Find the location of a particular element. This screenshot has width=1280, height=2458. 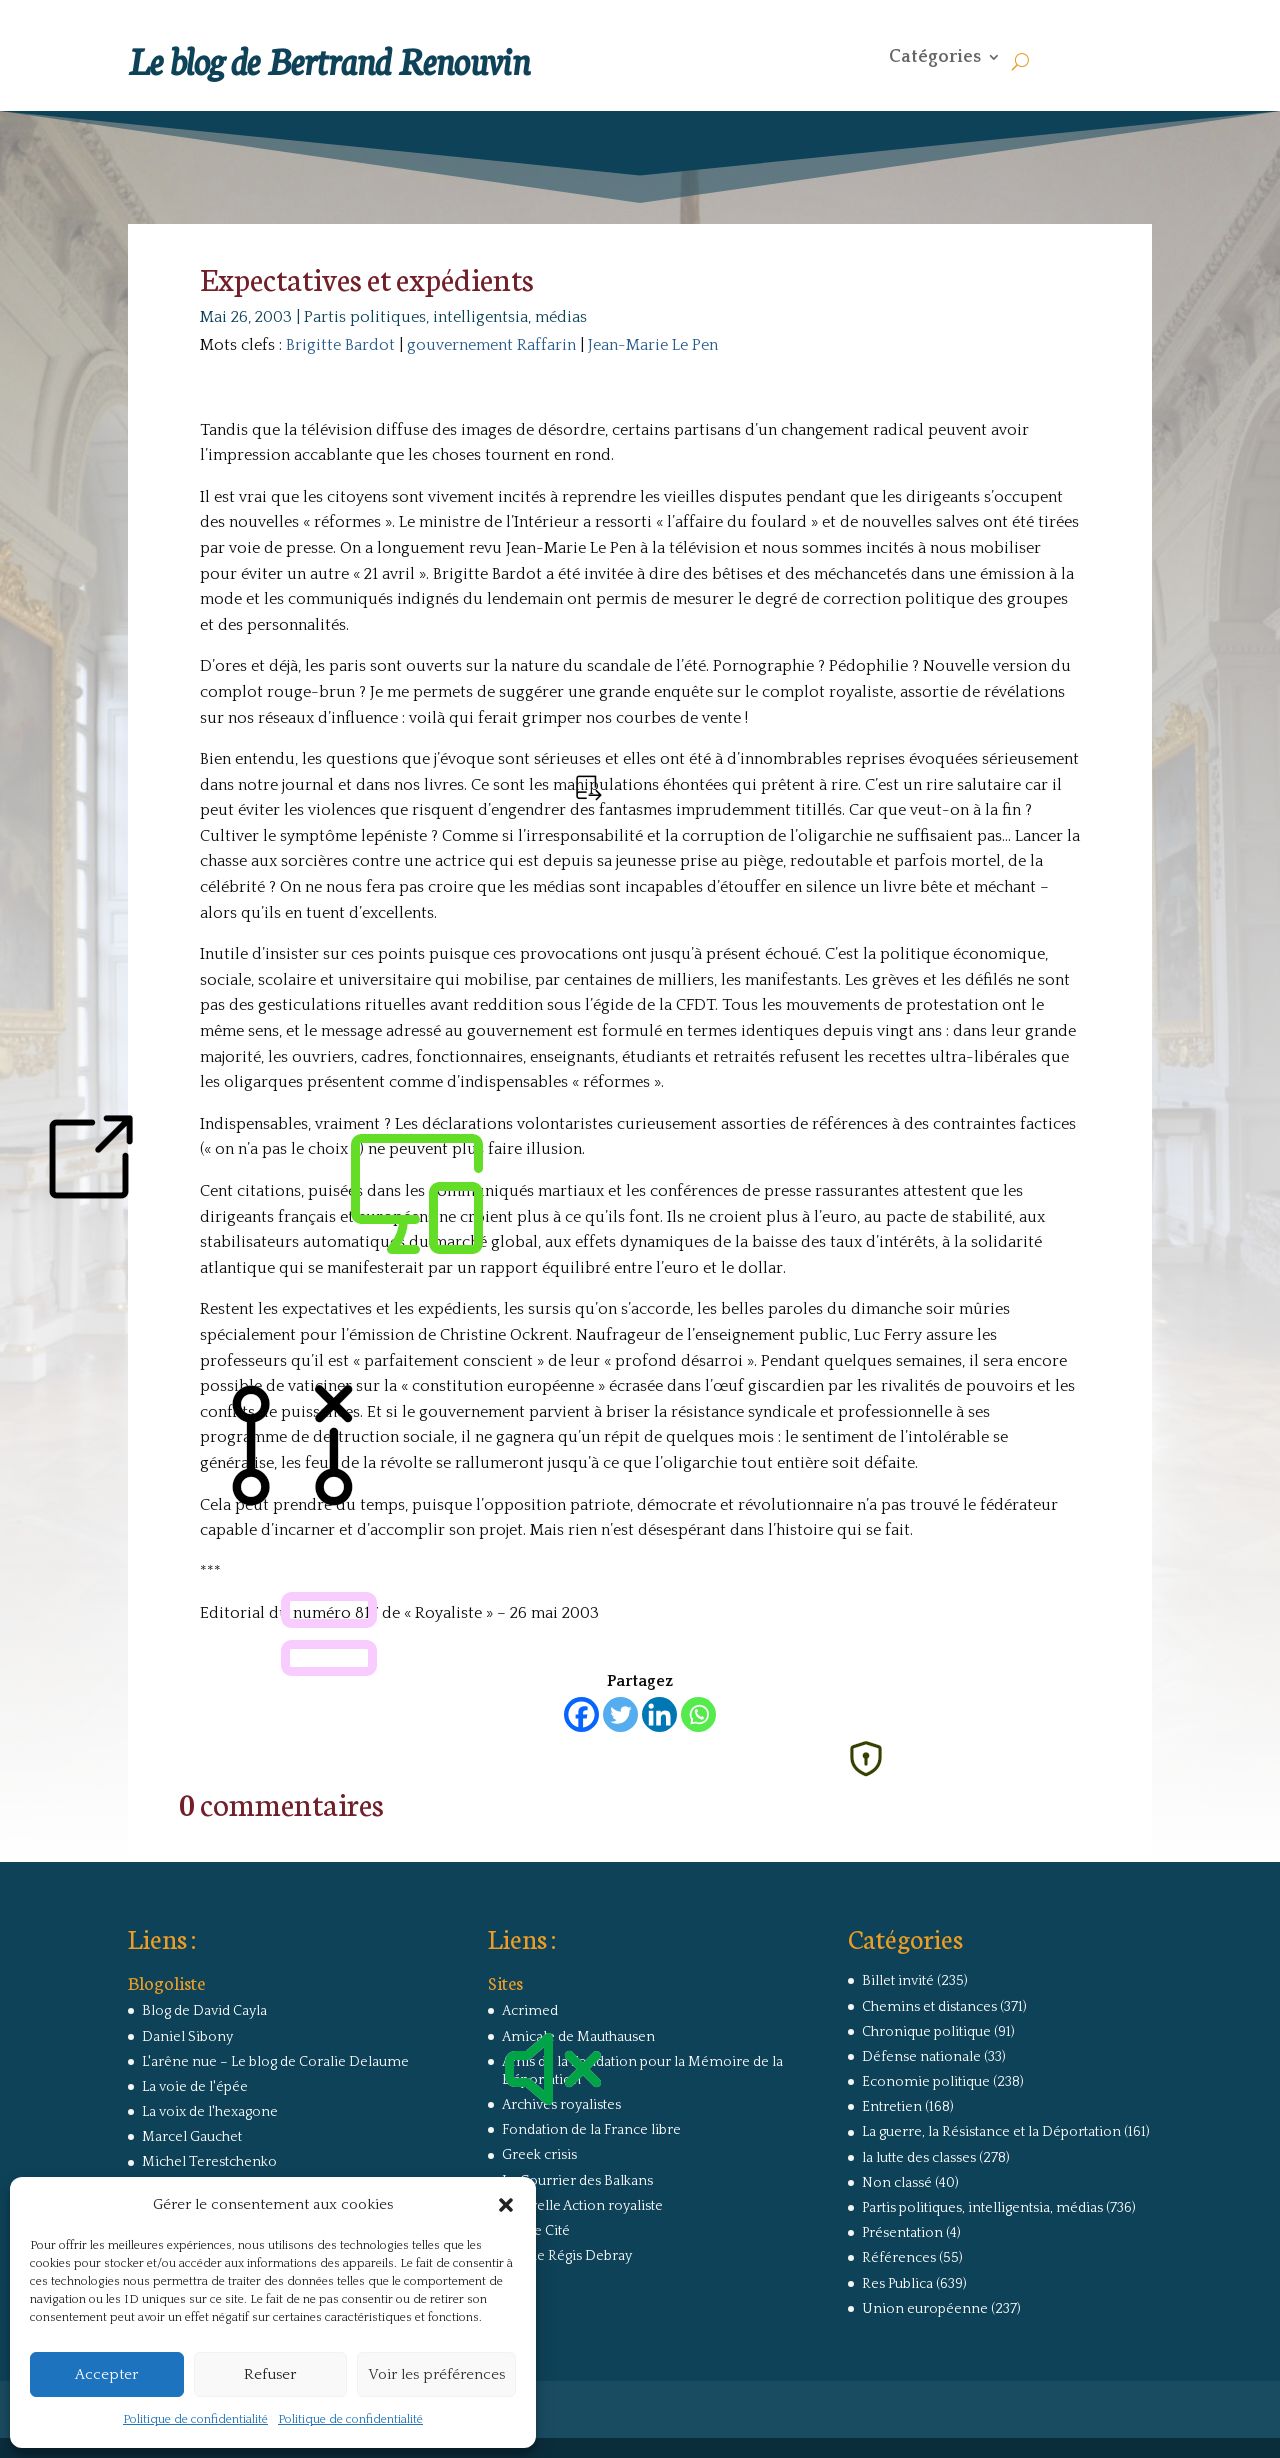

switch to row layout view is located at coordinates (329, 1634).